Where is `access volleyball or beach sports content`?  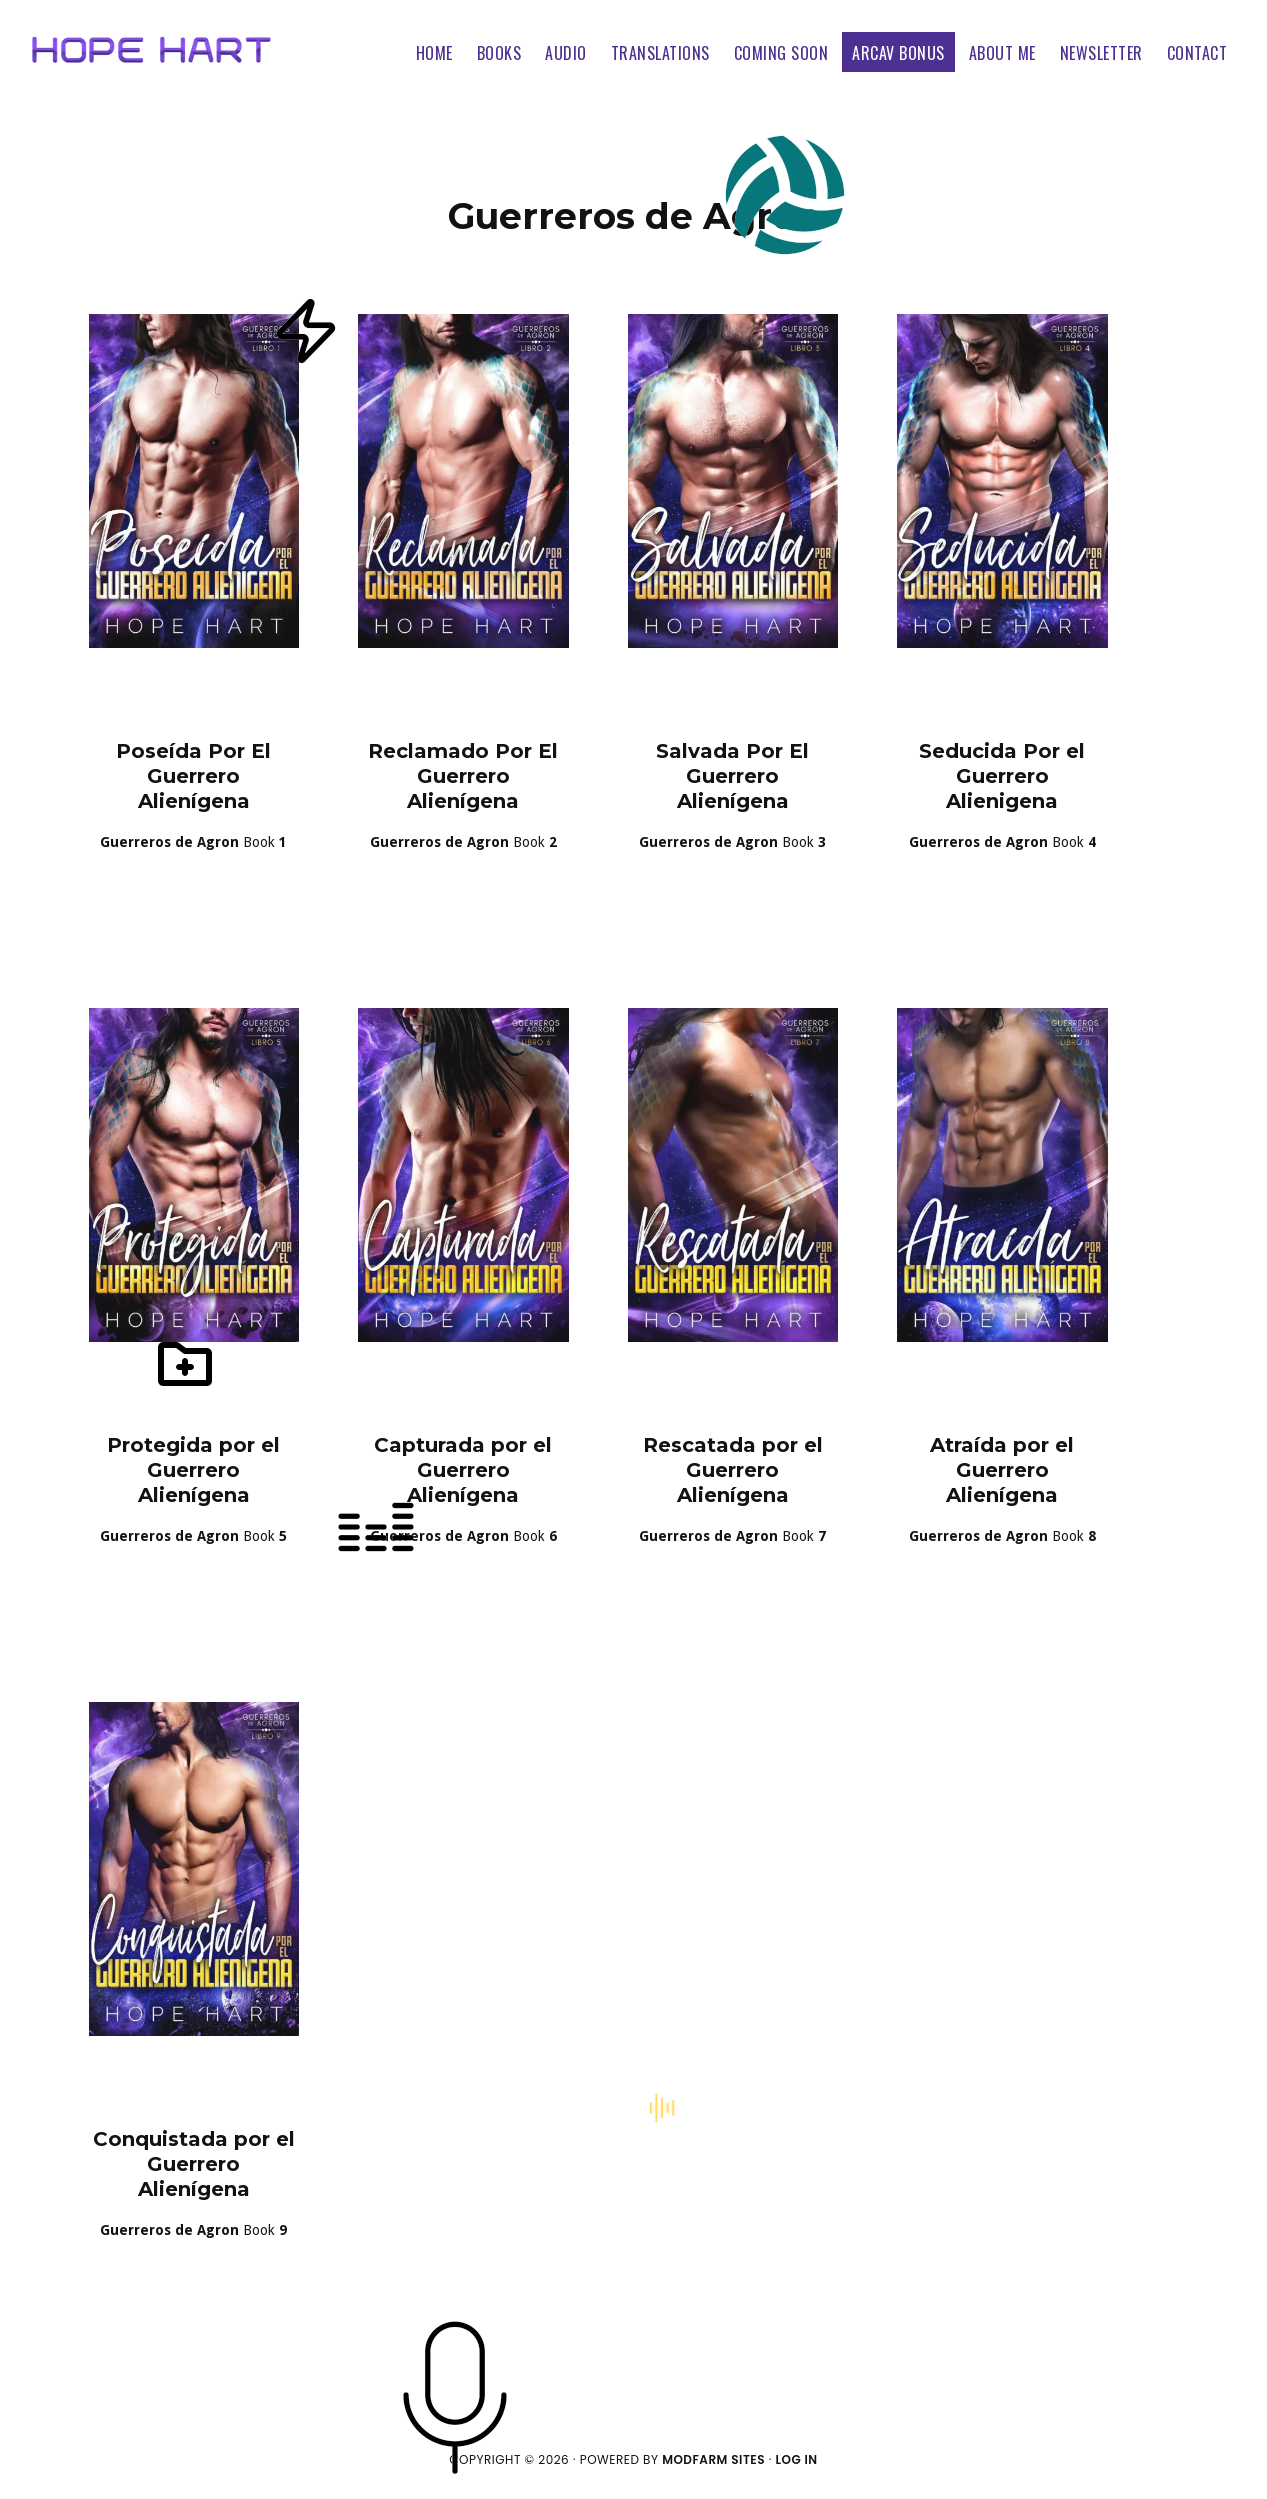
access volleyball or beach sports content is located at coordinates (785, 195).